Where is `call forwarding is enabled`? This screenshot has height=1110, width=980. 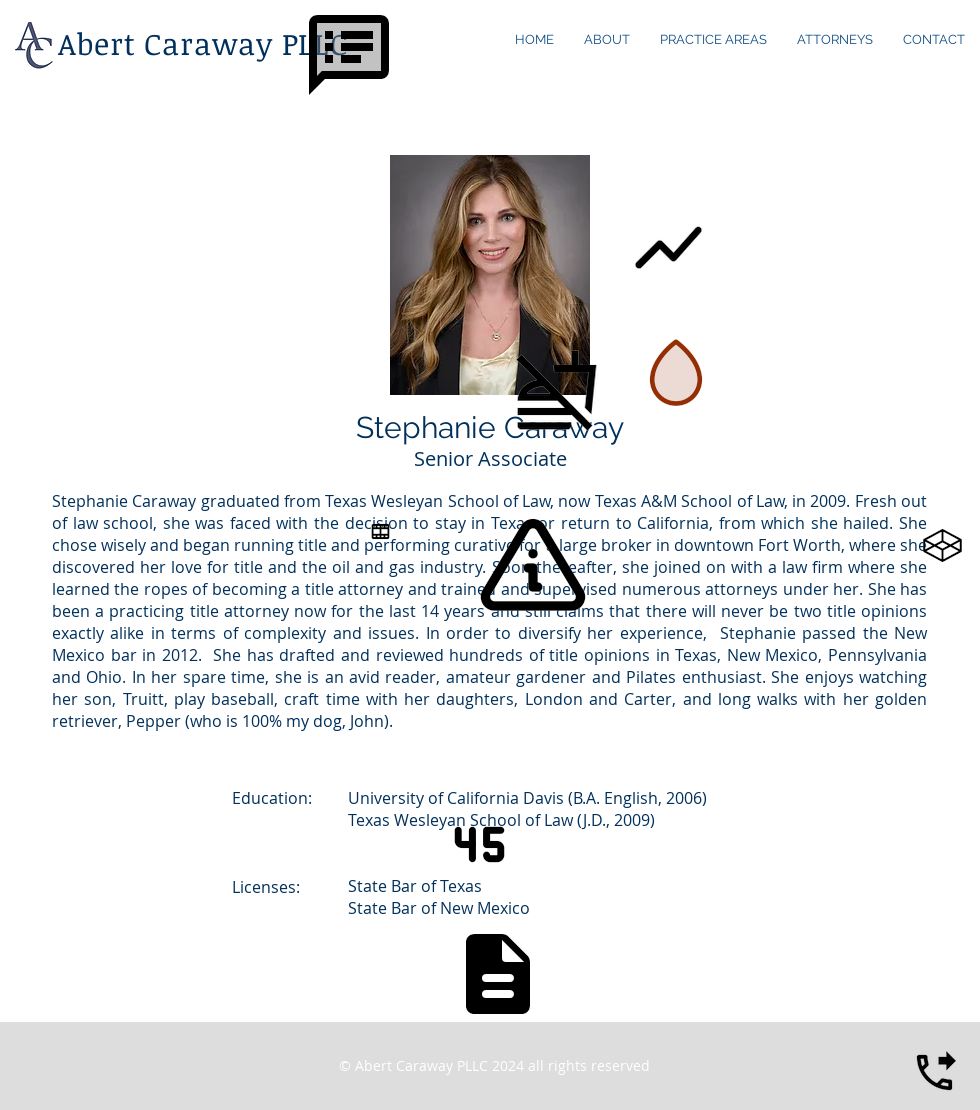 call forwarding is enabled is located at coordinates (934, 1072).